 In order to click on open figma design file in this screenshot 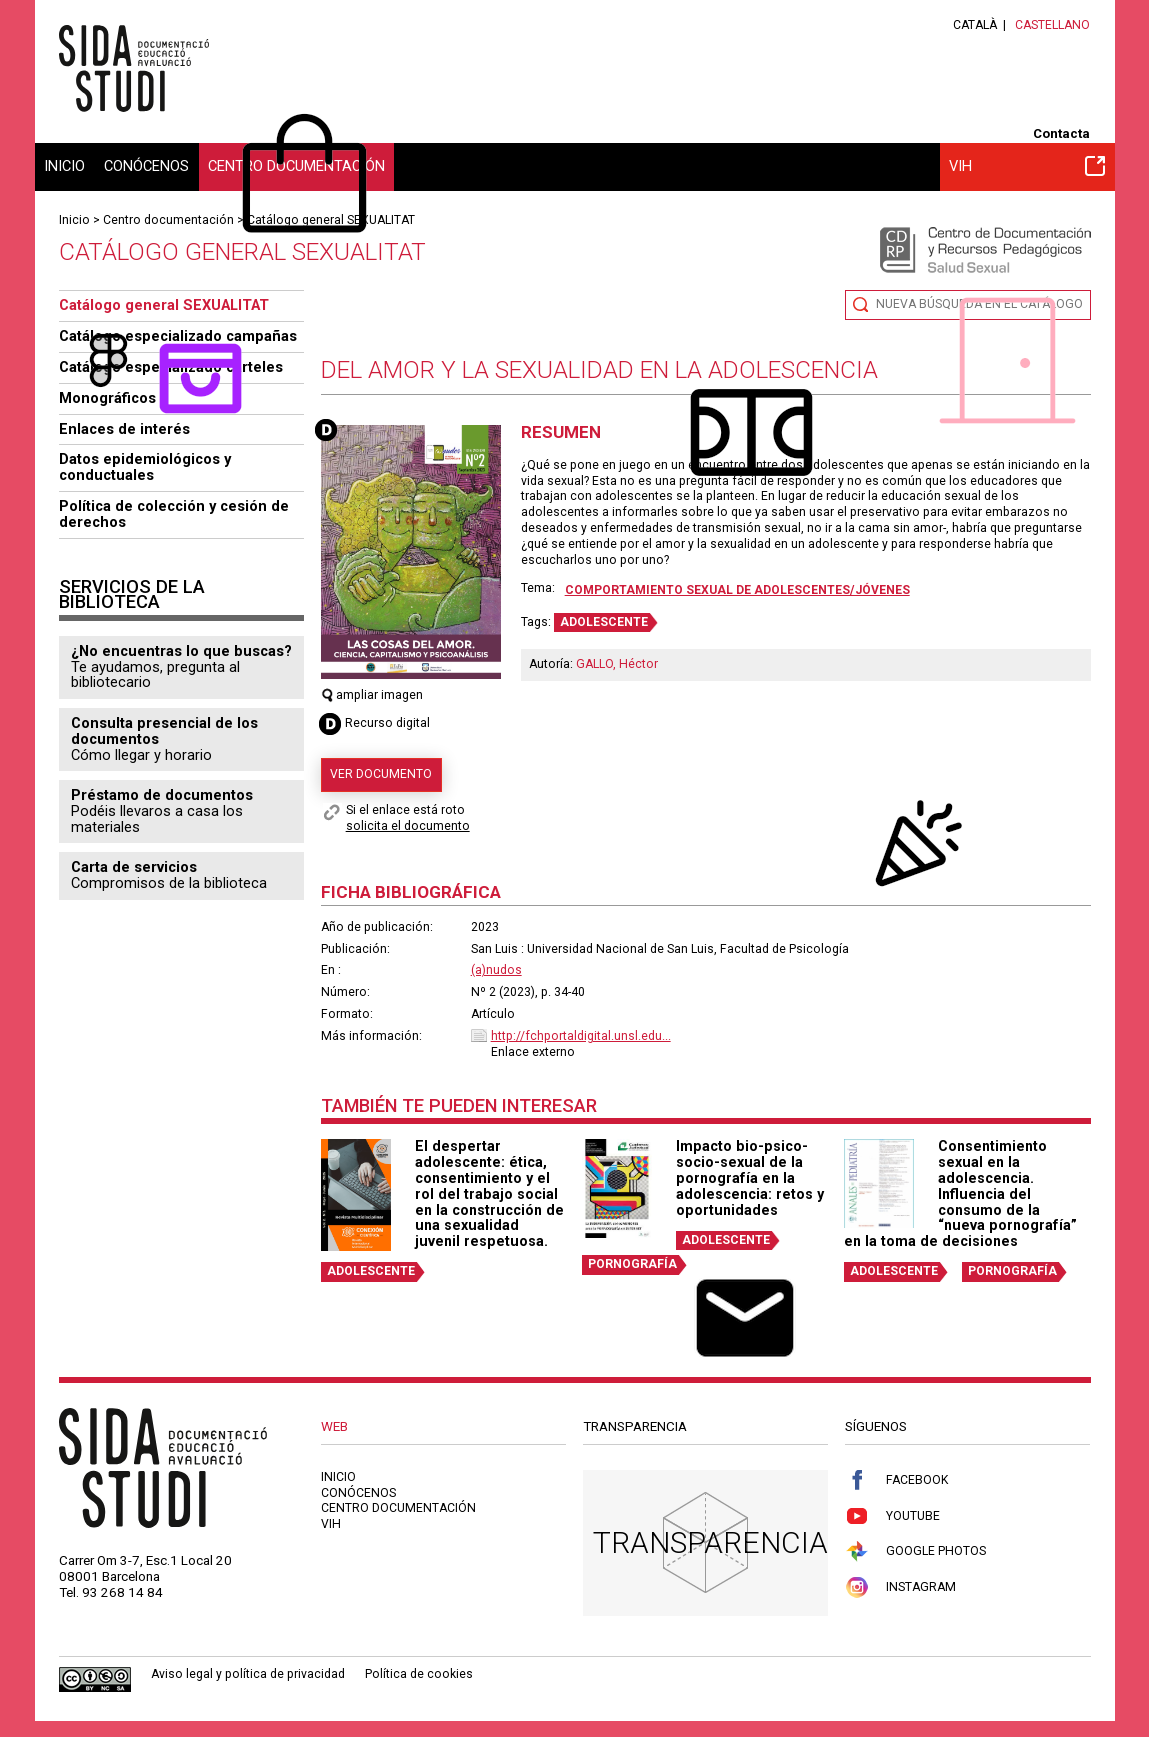, I will do `click(107, 359)`.